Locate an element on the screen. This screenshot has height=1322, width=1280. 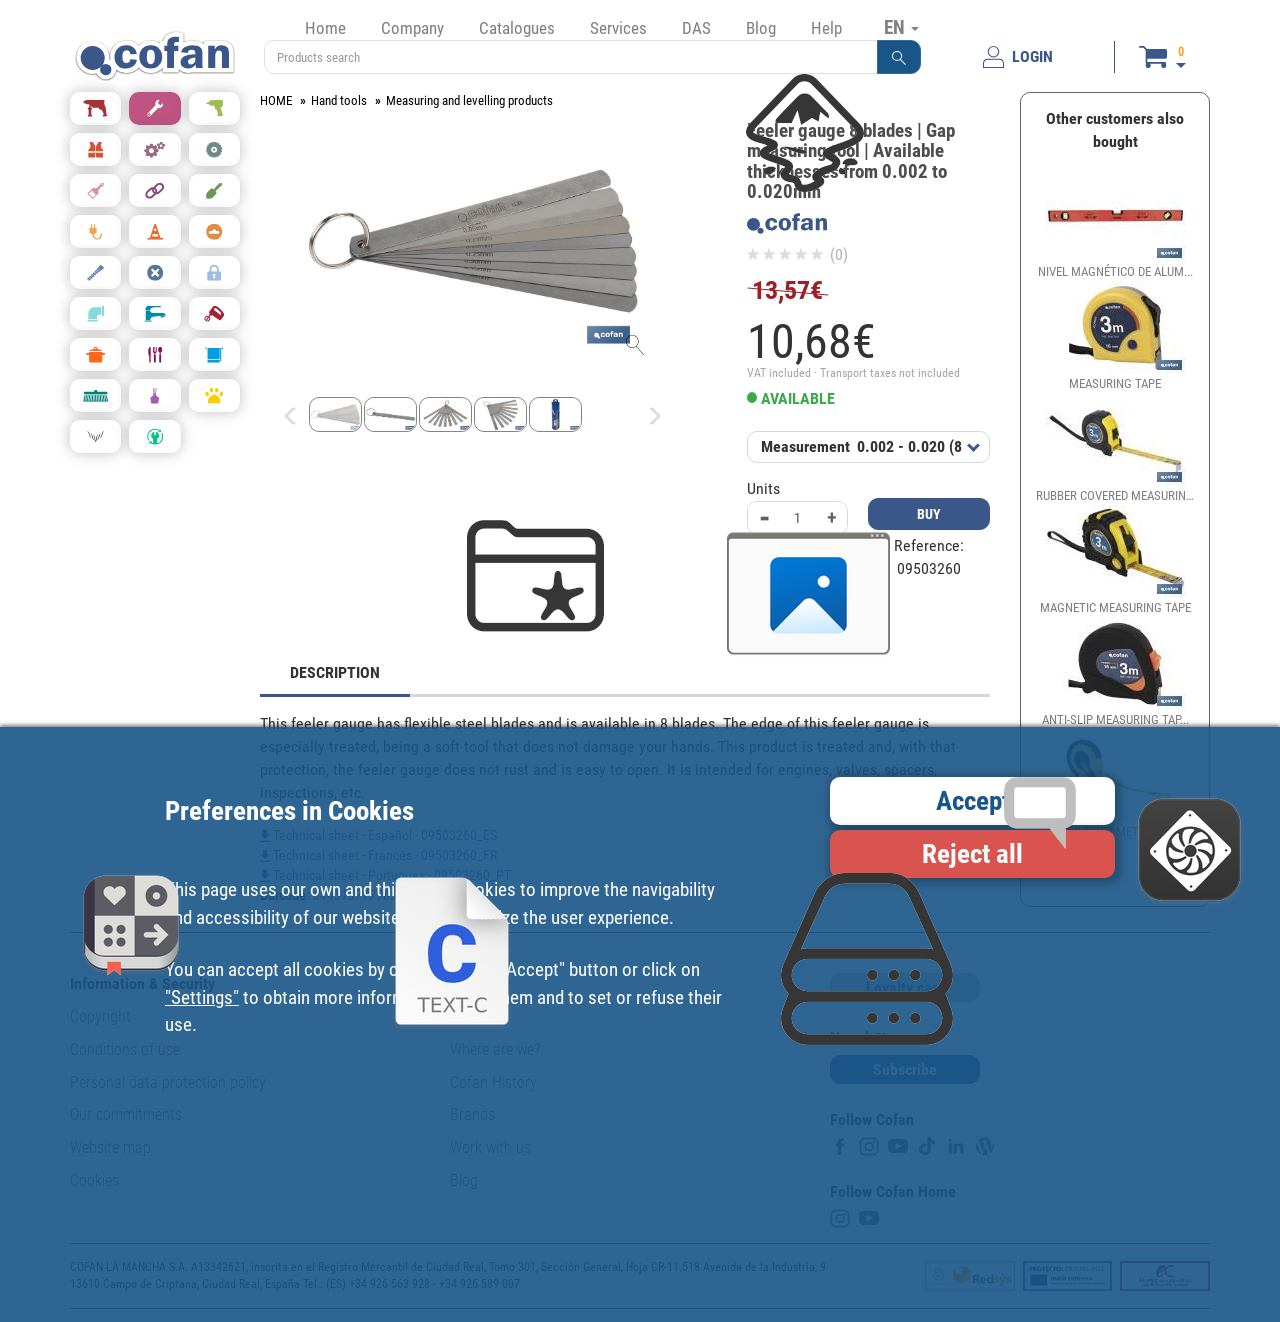
open engineering or developer settings is located at coordinates (1189, 851).